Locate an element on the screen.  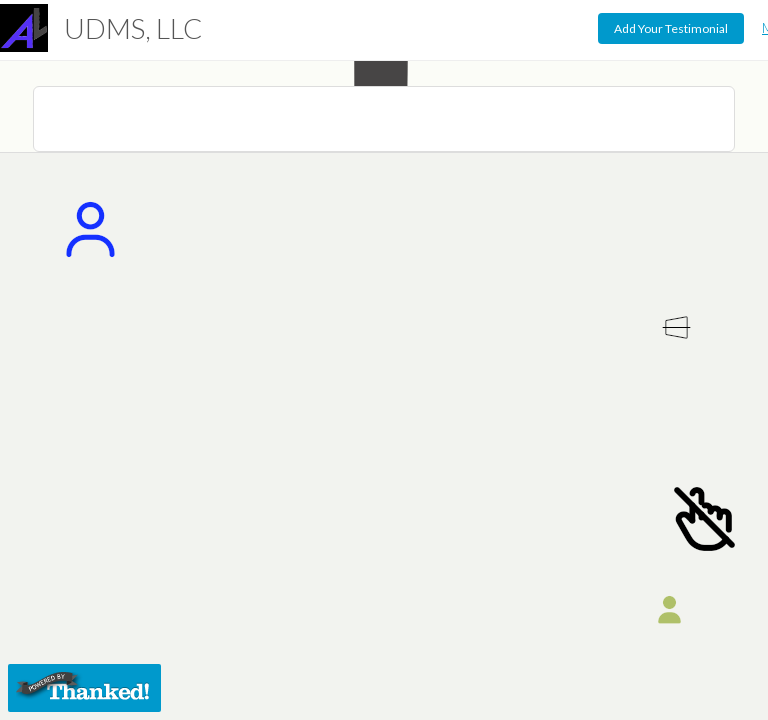
view your profile is located at coordinates (669, 609).